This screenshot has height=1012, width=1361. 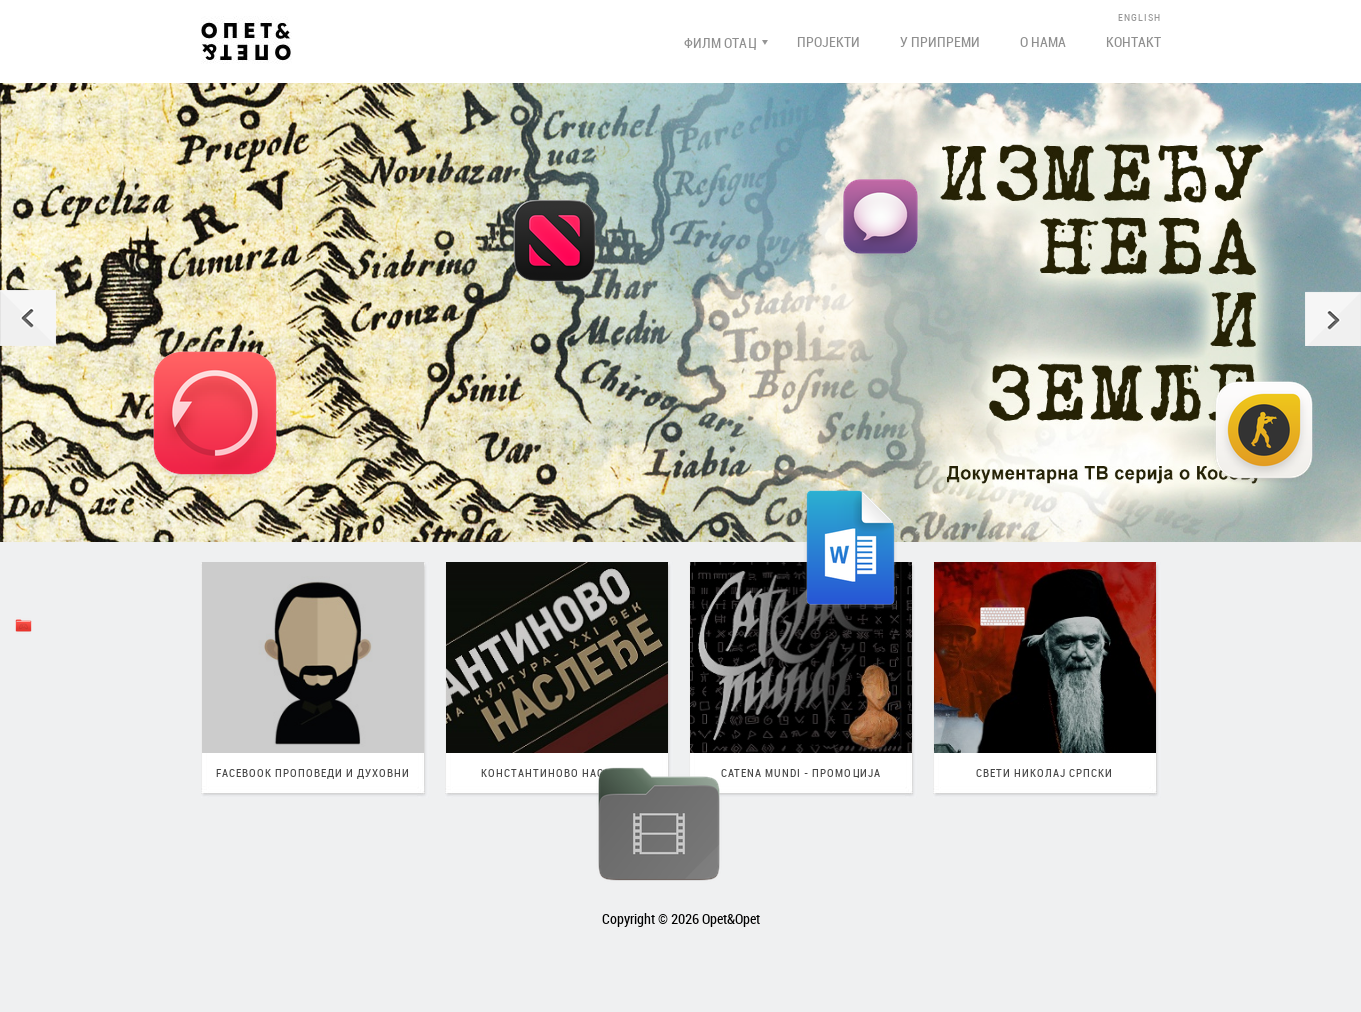 What do you see at coordinates (659, 824) in the screenshot?
I see `open your videos folder` at bounding box center [659, 824].